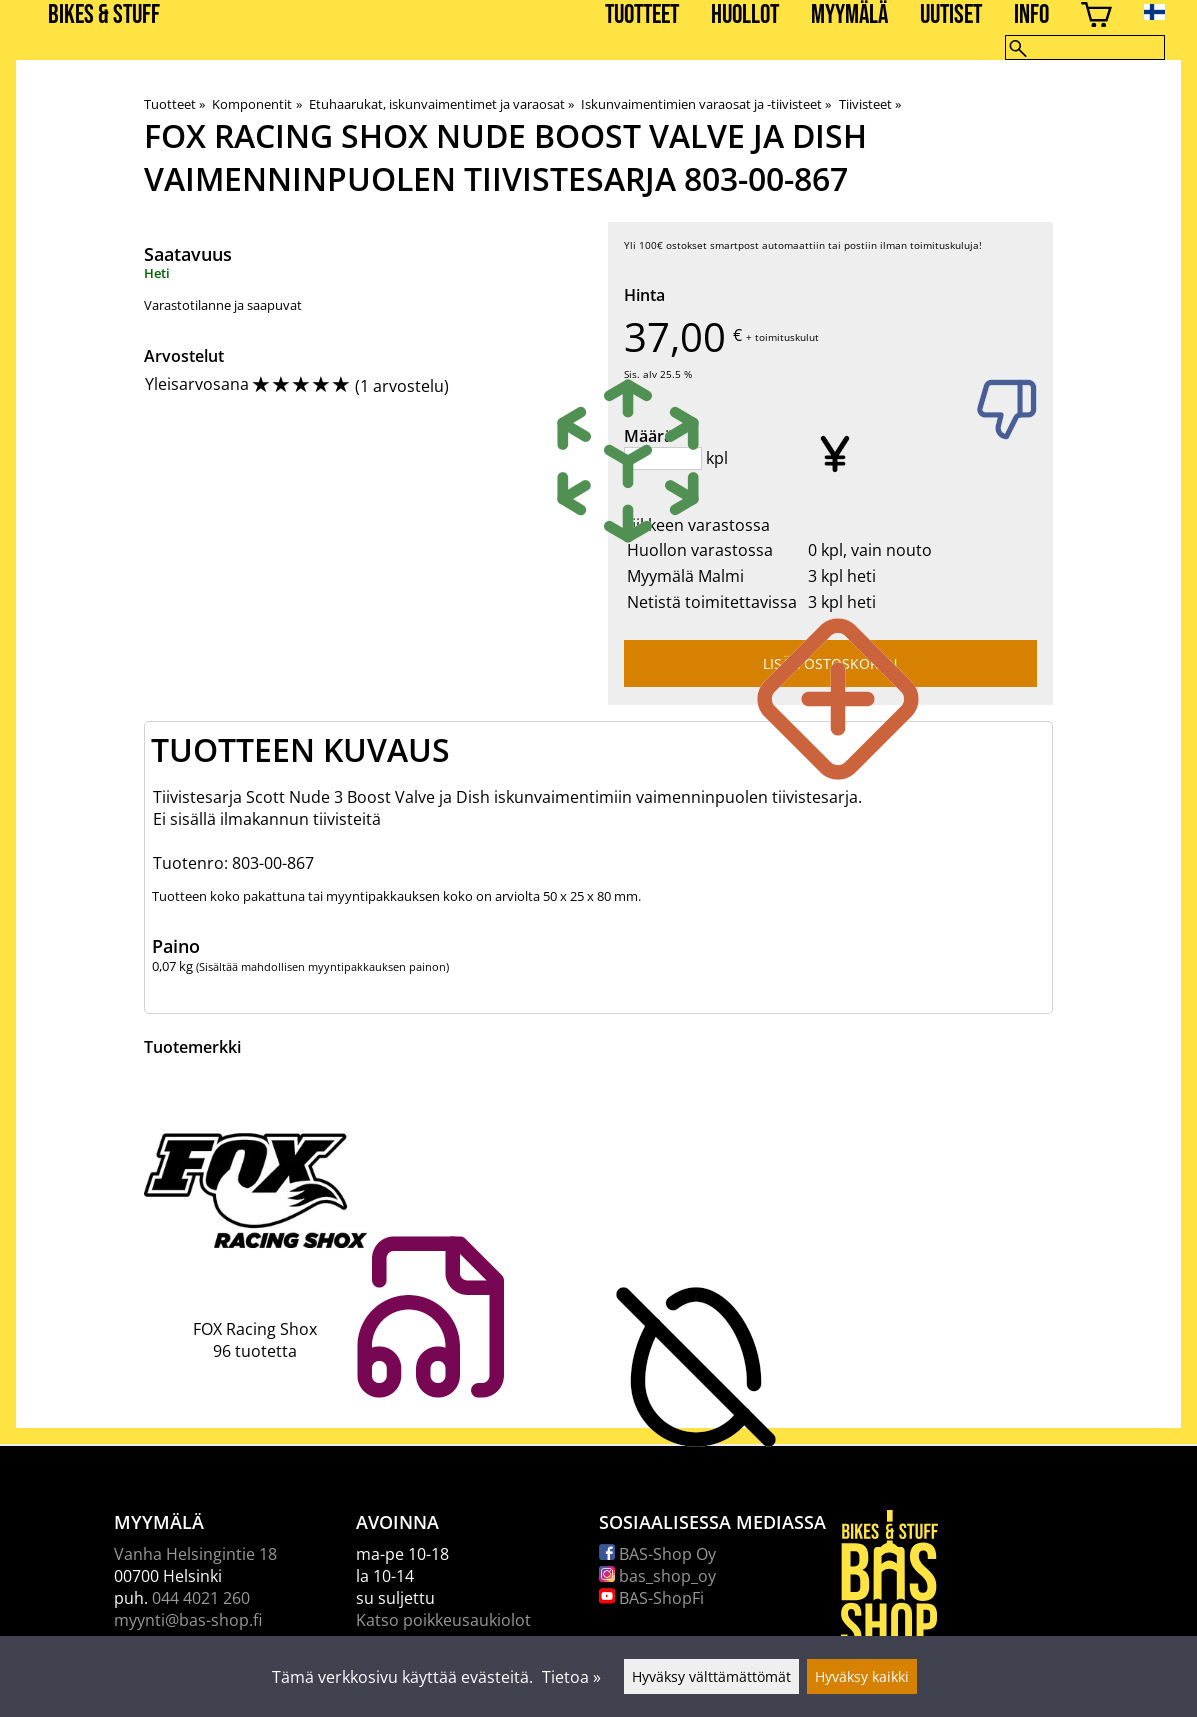 This screenshot has height=1717, width=1197. What do you see at coordinates (628, 461) in the screenshot?
I see `access apple AR features or settings` at bounding box center [628, 461].